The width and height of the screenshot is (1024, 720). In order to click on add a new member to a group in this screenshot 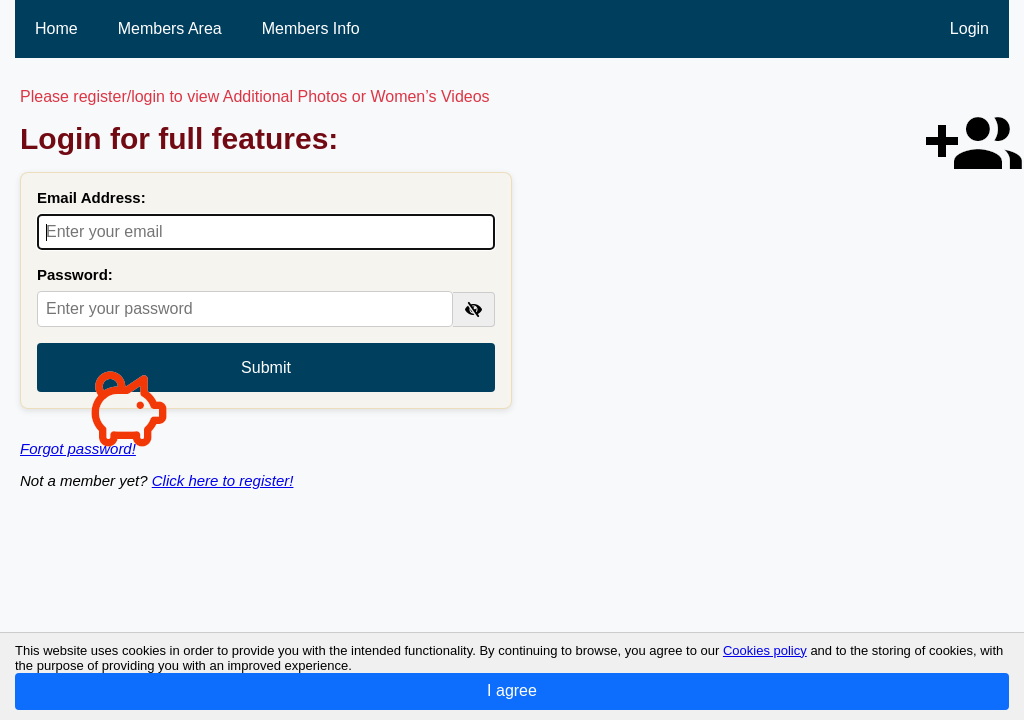, I will do `click(974, 145)`.